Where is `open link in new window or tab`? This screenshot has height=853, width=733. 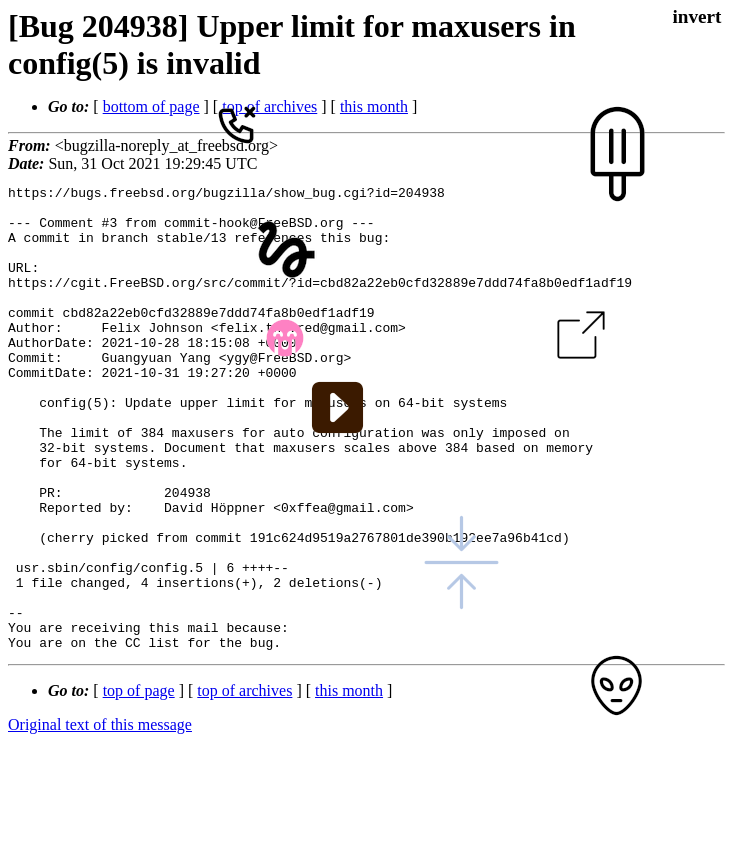 open link in new window or tab is located at coordinates (581, 335).